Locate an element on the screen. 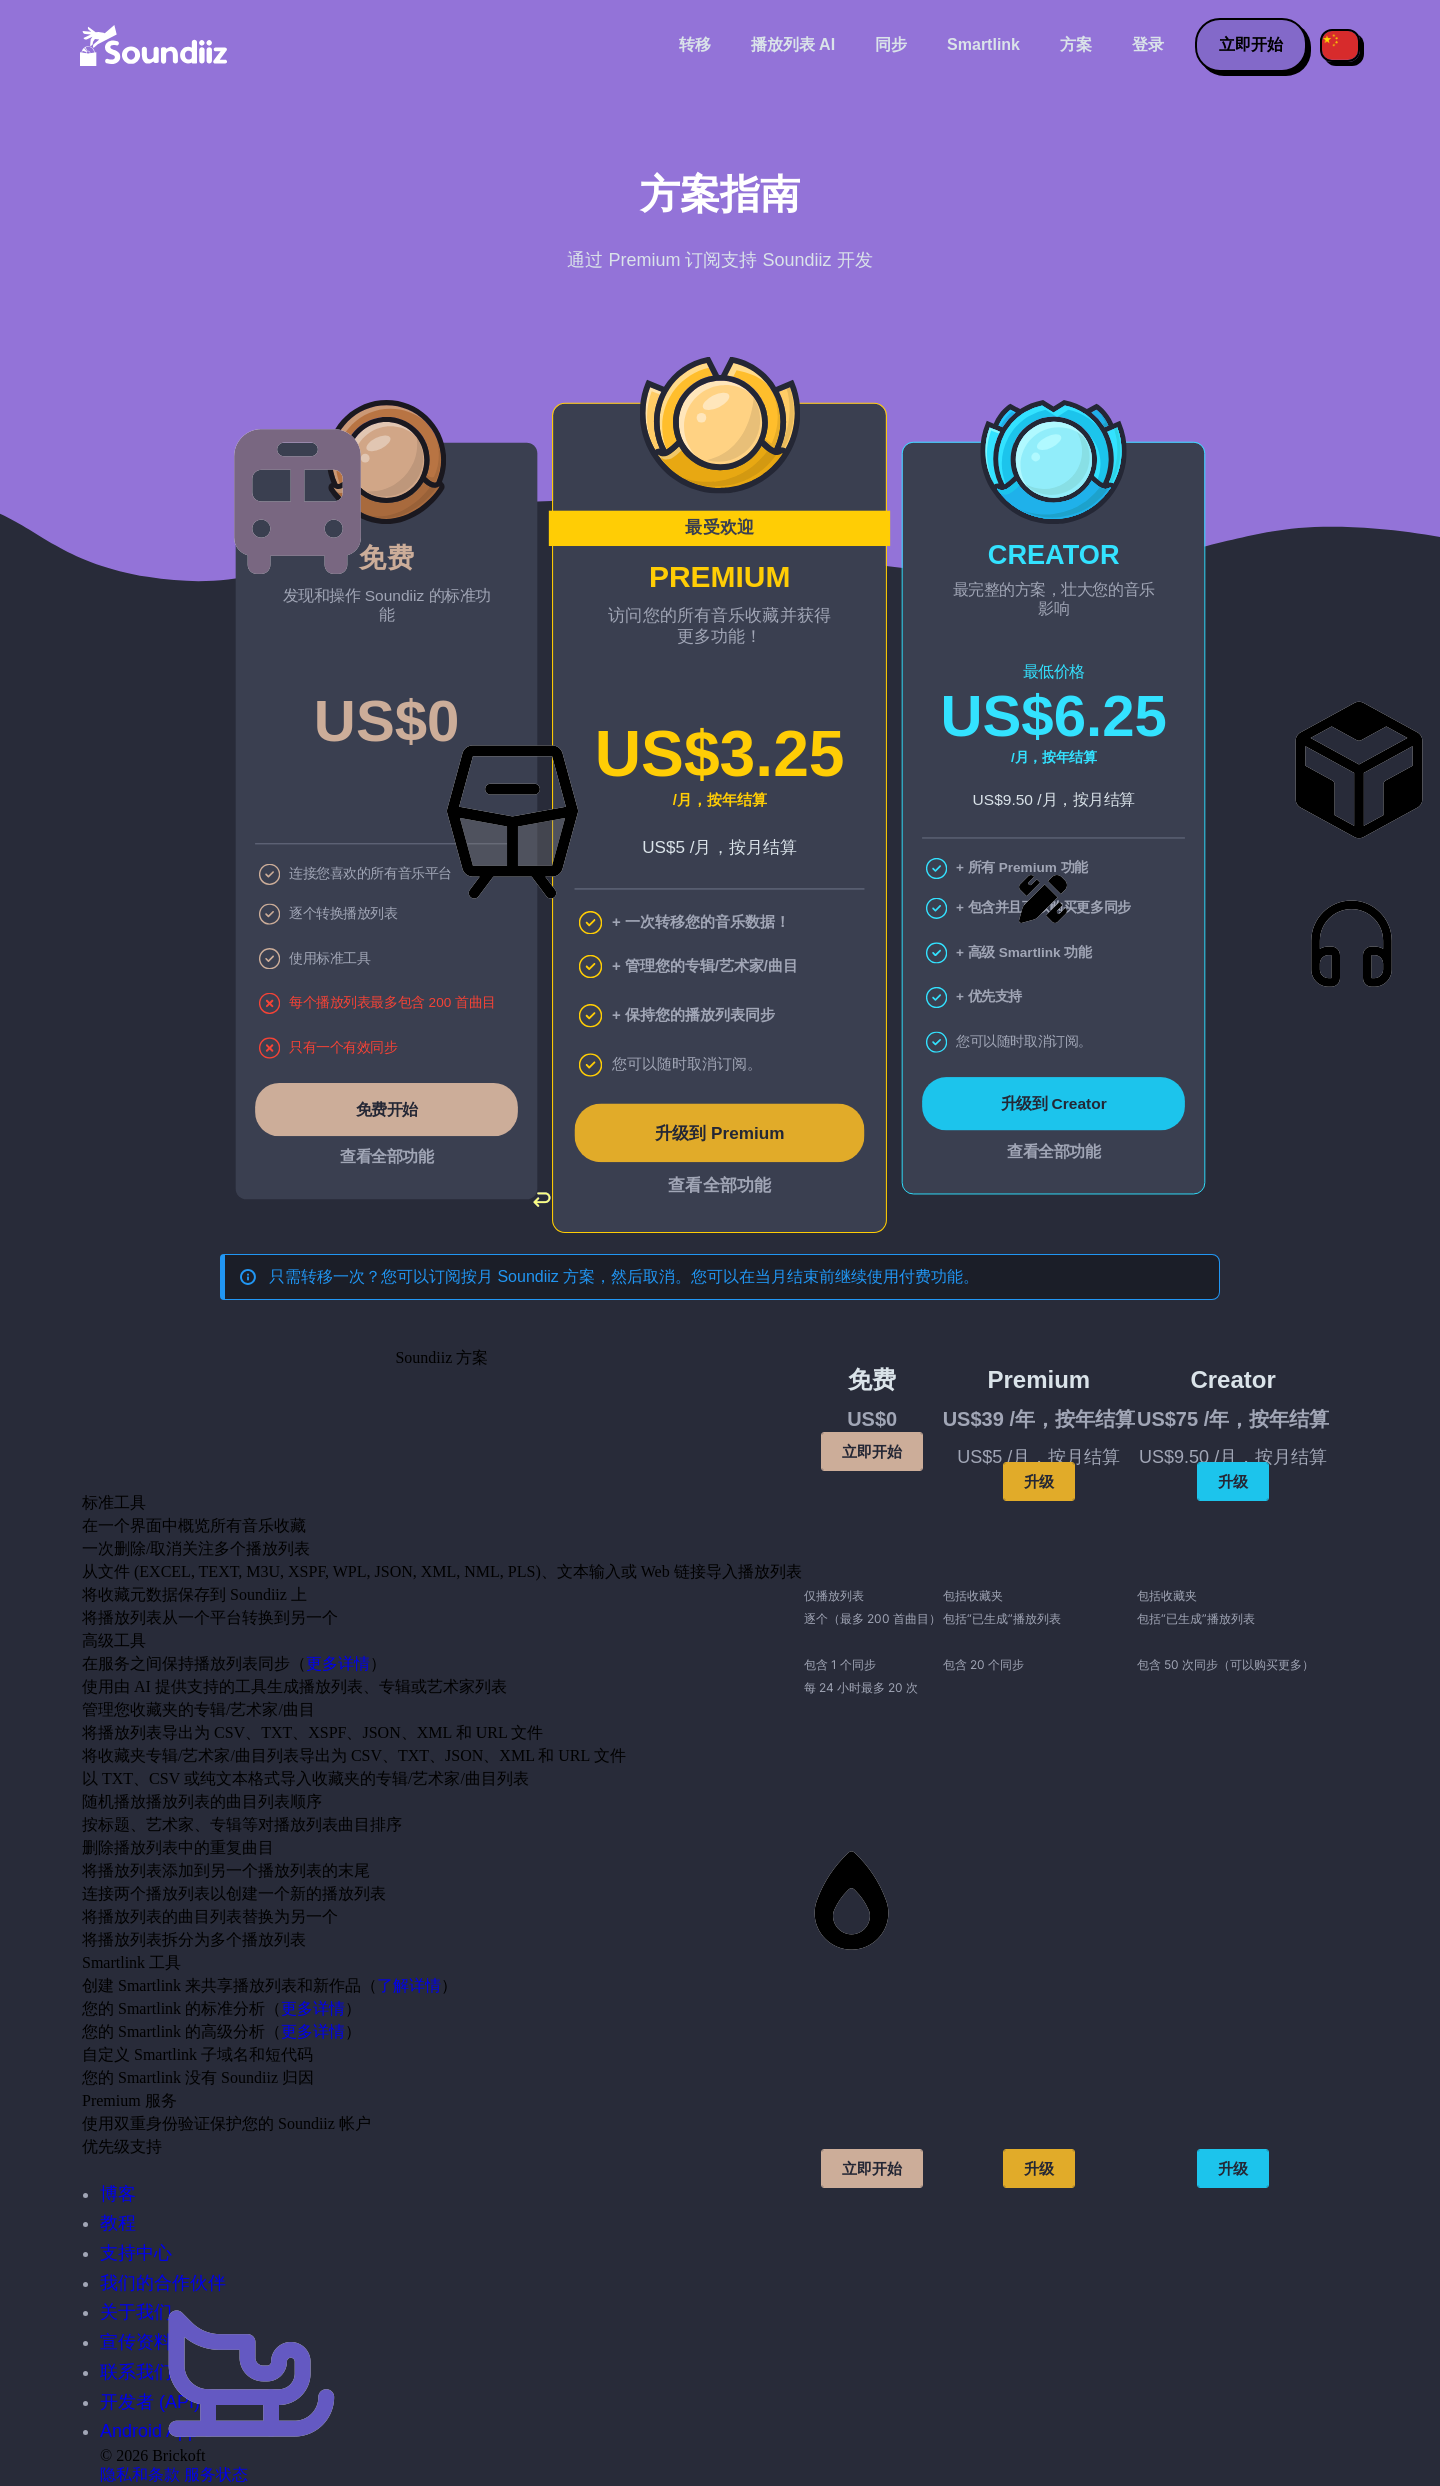 Image resolution: width=1440 pixels, height=2486 pixels. undo or go back to previous state is located at coordinates (542, 1199).